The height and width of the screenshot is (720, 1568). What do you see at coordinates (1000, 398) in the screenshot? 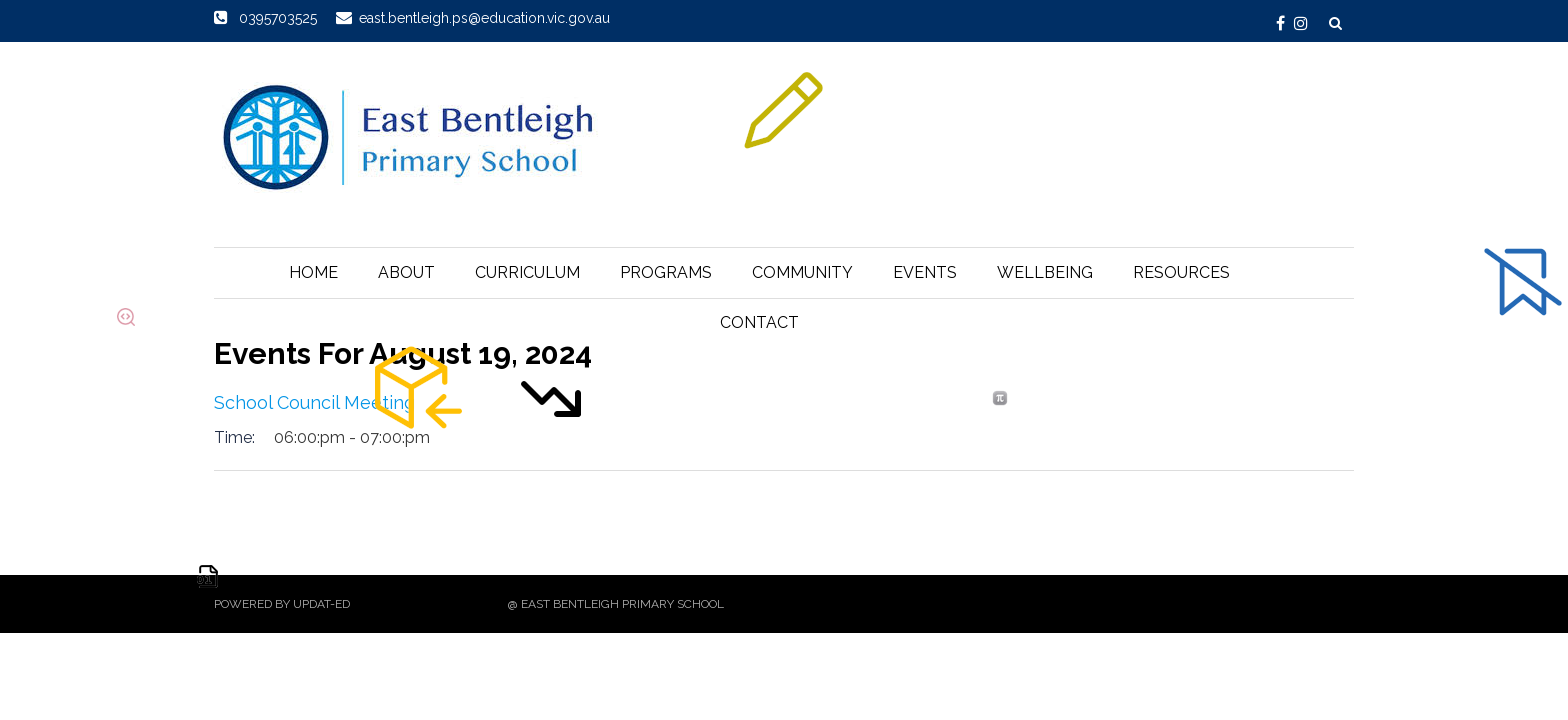
I see `open mathematics or calculator application` at bounding box center [1000, 398].